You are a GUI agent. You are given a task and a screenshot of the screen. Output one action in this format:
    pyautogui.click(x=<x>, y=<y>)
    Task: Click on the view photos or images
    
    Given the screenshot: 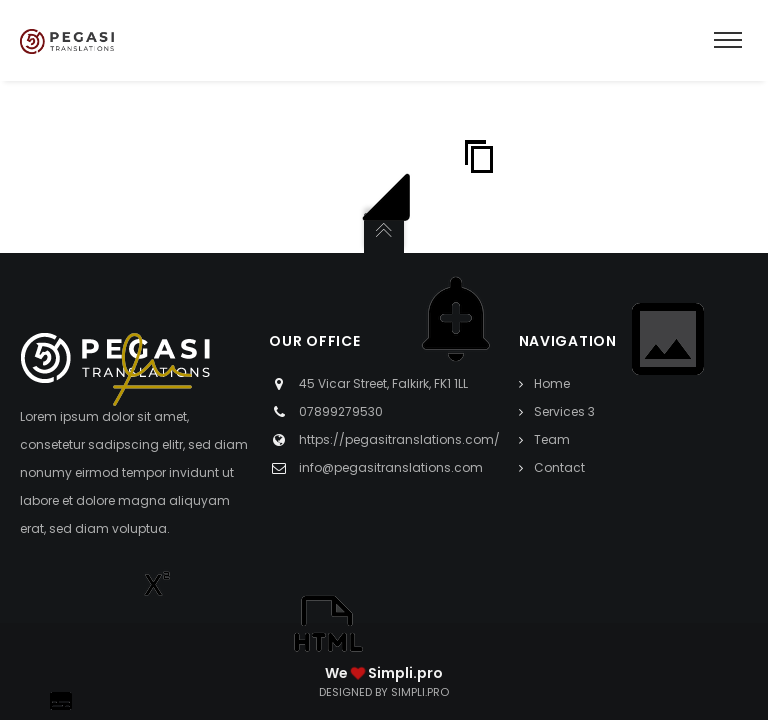 What is the action you would take?
    pyautogui.click(x=668, y=339)
    